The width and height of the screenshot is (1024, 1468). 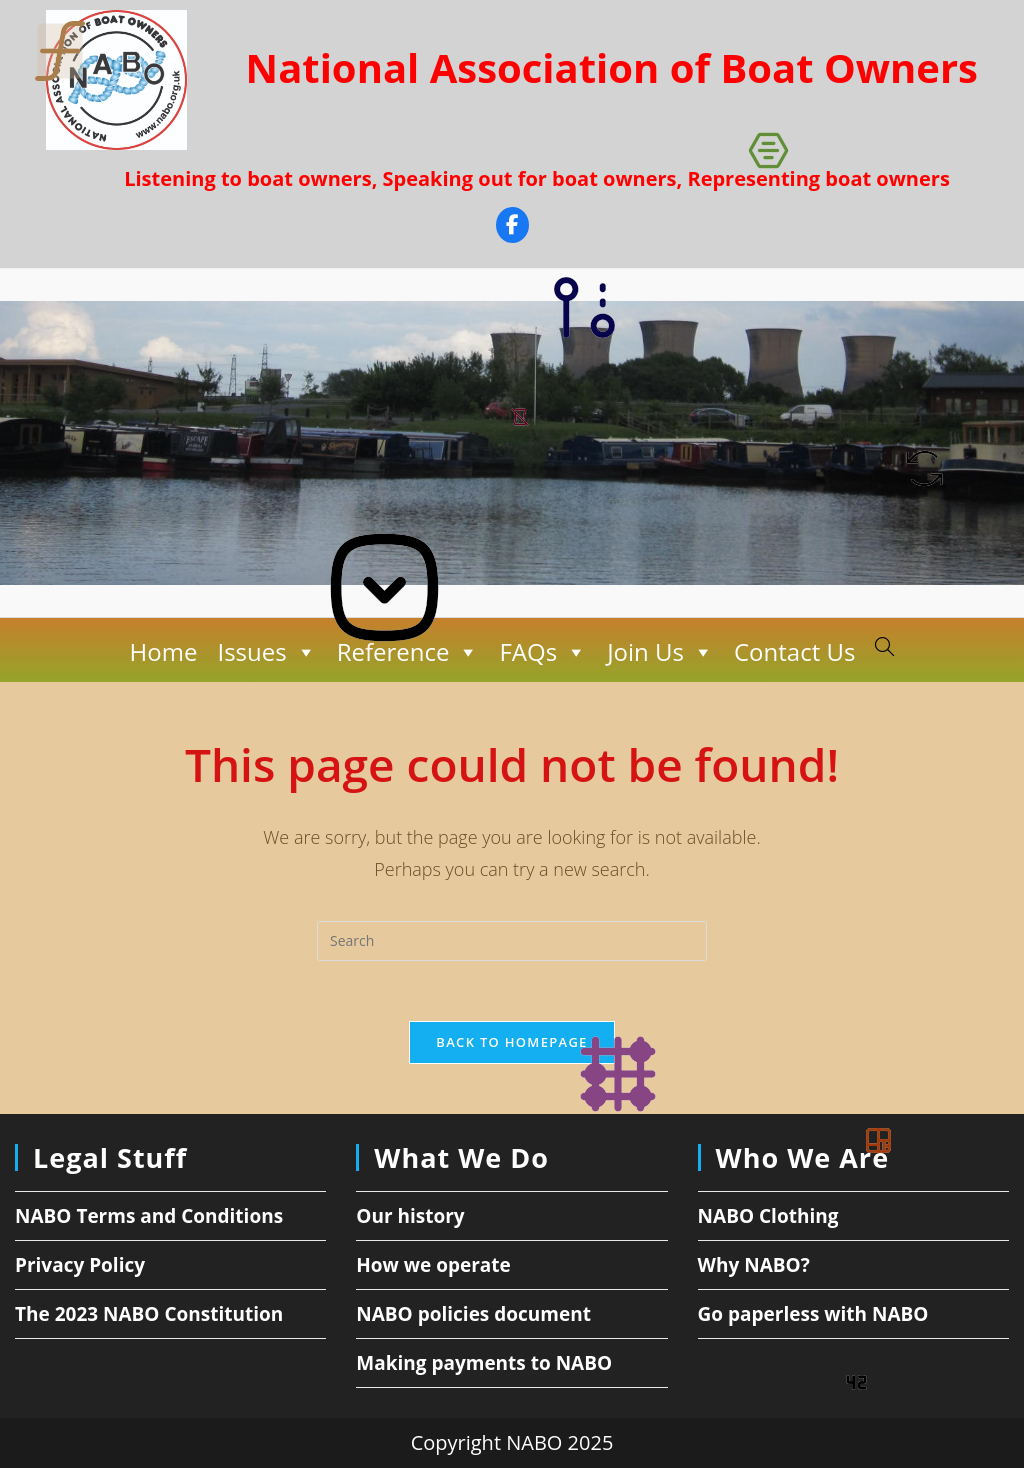 I want to click on insert a mathematical function or formula, so click(x=60, y=51).